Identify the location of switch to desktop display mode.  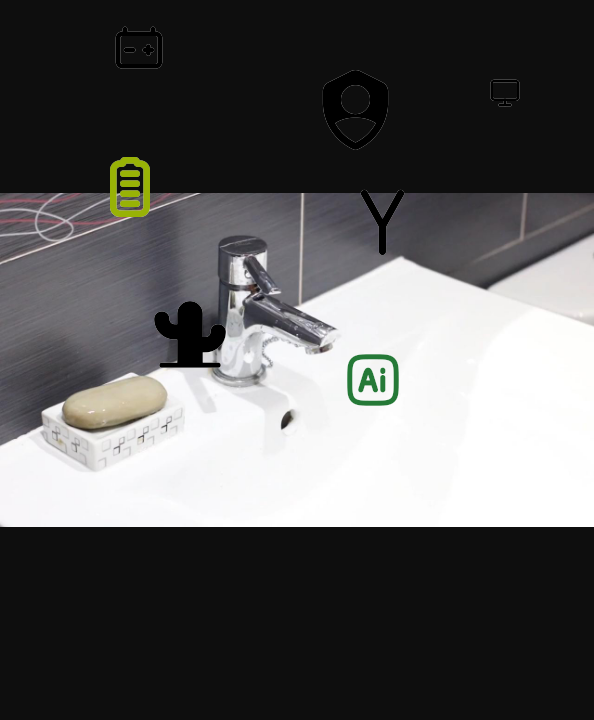
(505, 93).